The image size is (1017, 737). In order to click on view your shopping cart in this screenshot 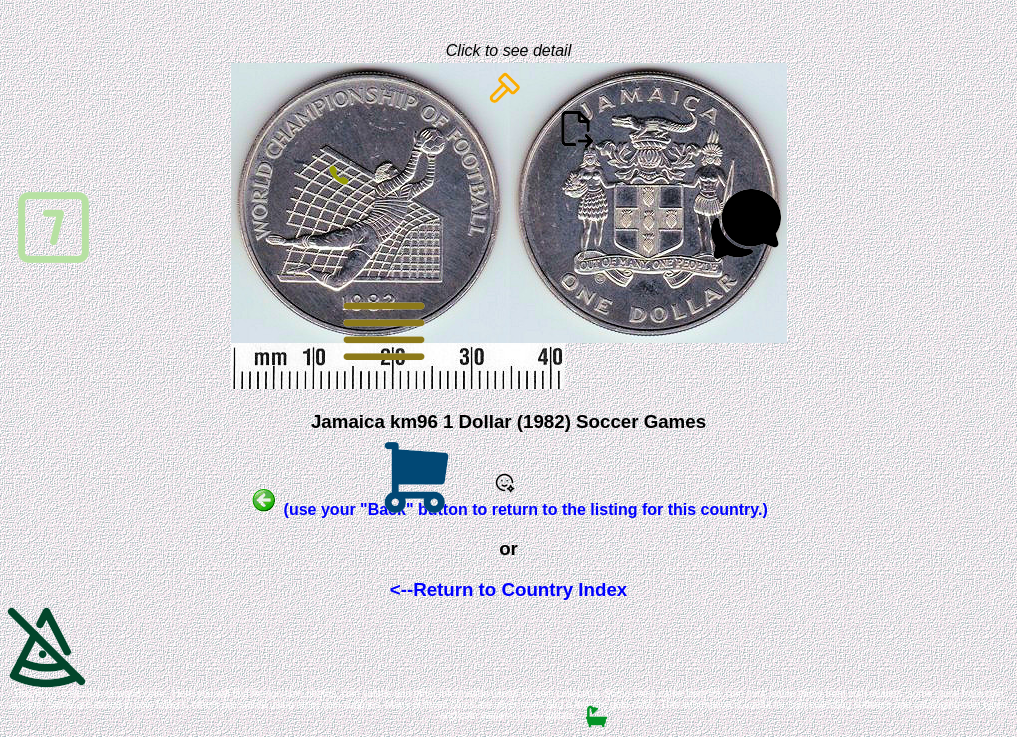, I will do `click(416, 477)`.